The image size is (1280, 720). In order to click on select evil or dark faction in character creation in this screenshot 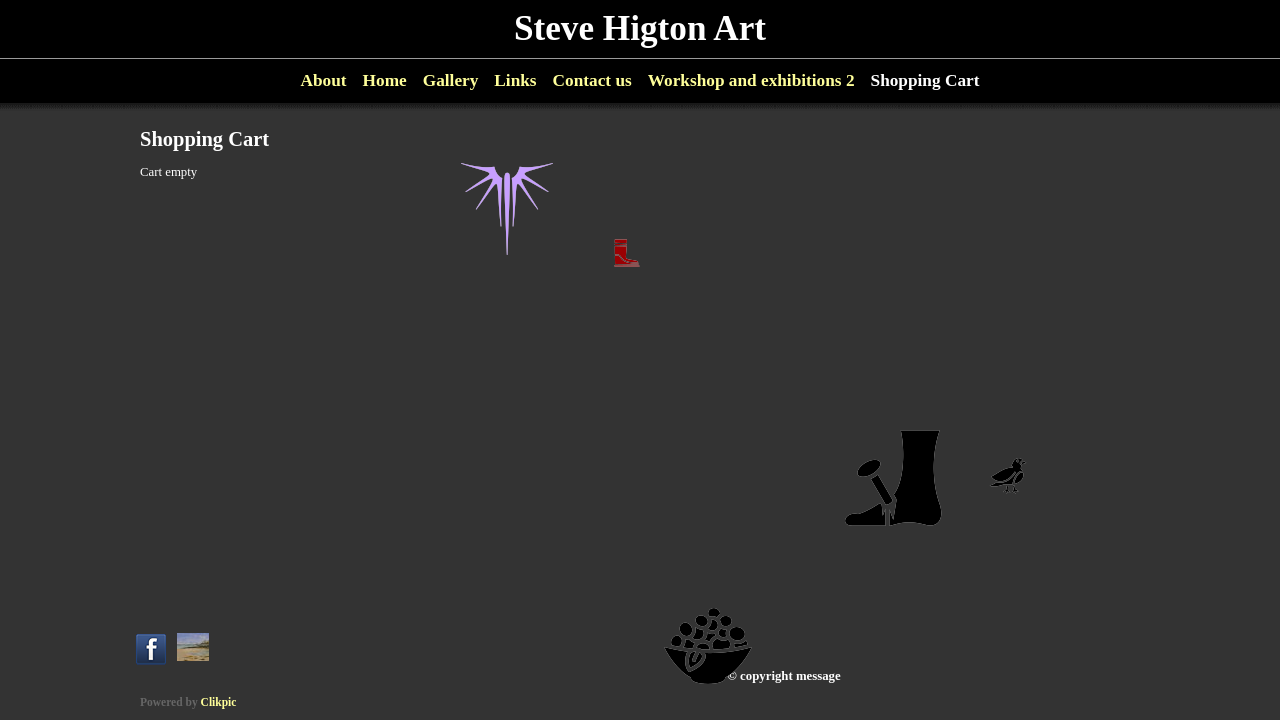, I will do `click(507, 209)`.